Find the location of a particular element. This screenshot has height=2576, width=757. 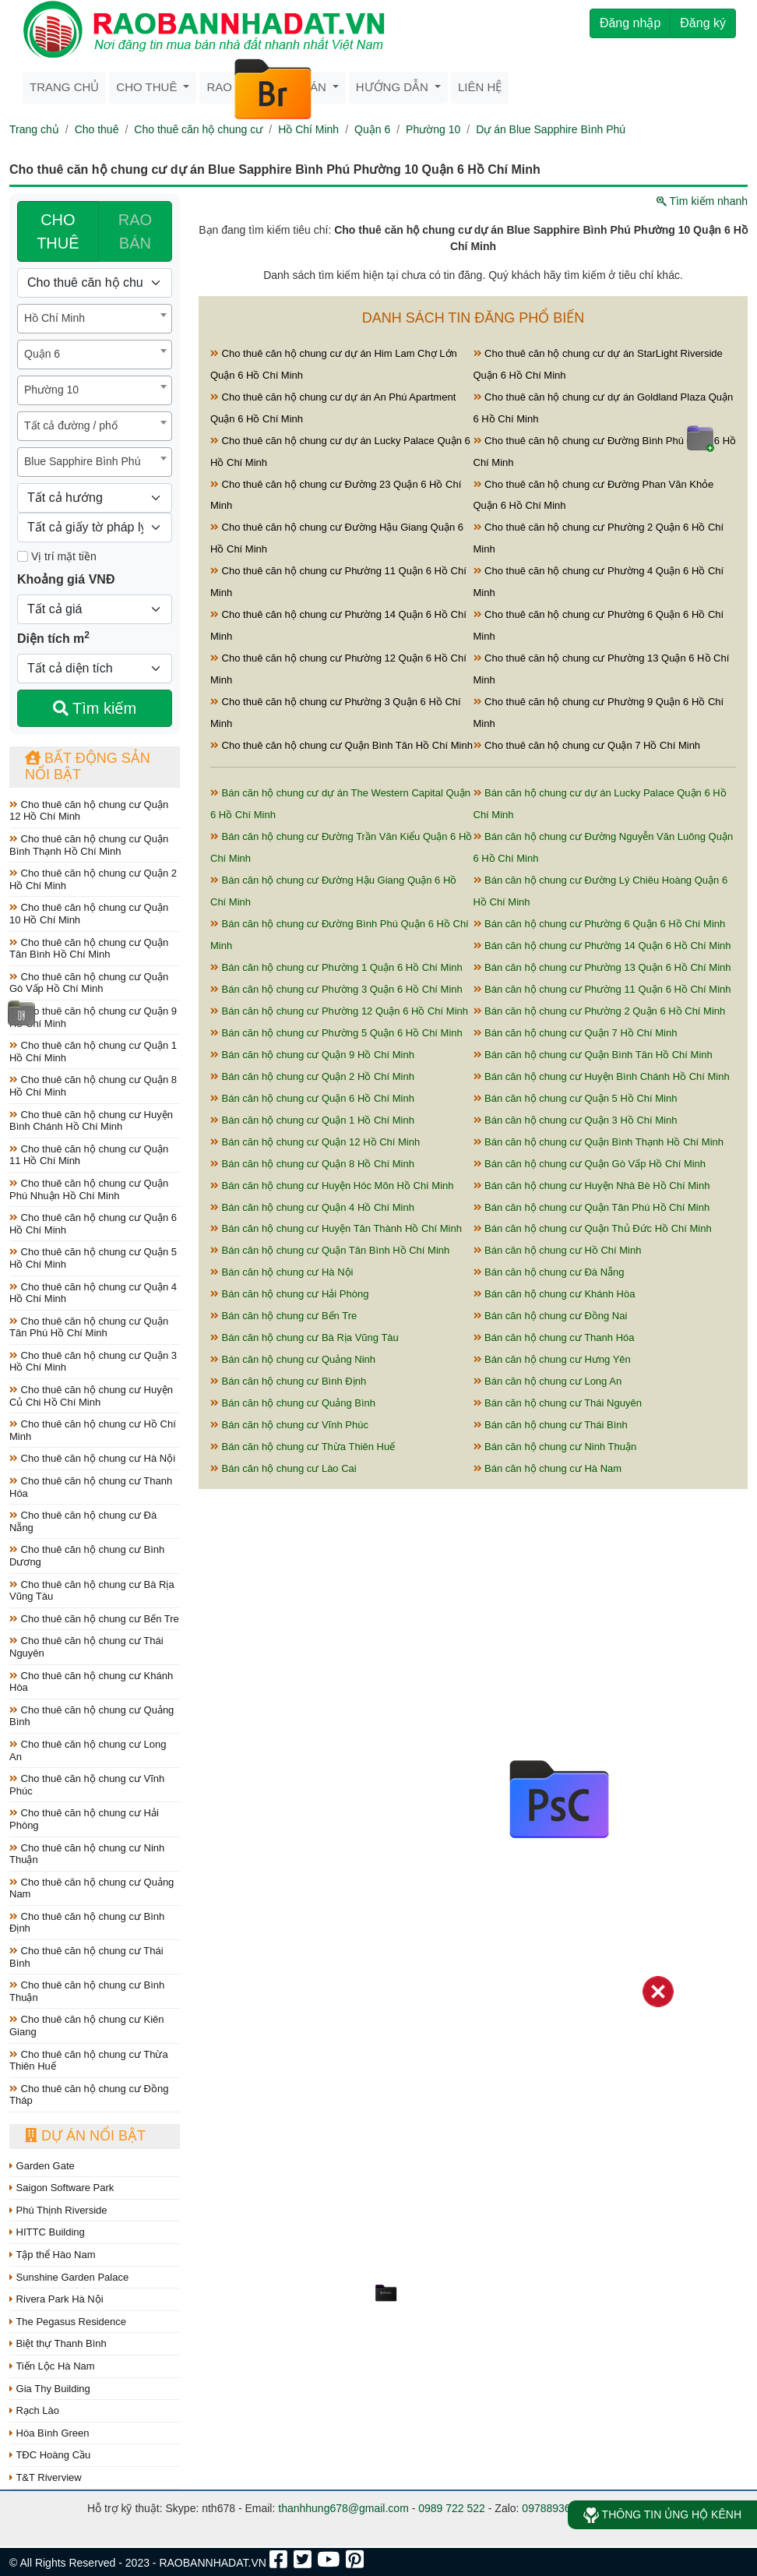

open Adobe Bridge project folder is located at coordinates (273, 91).